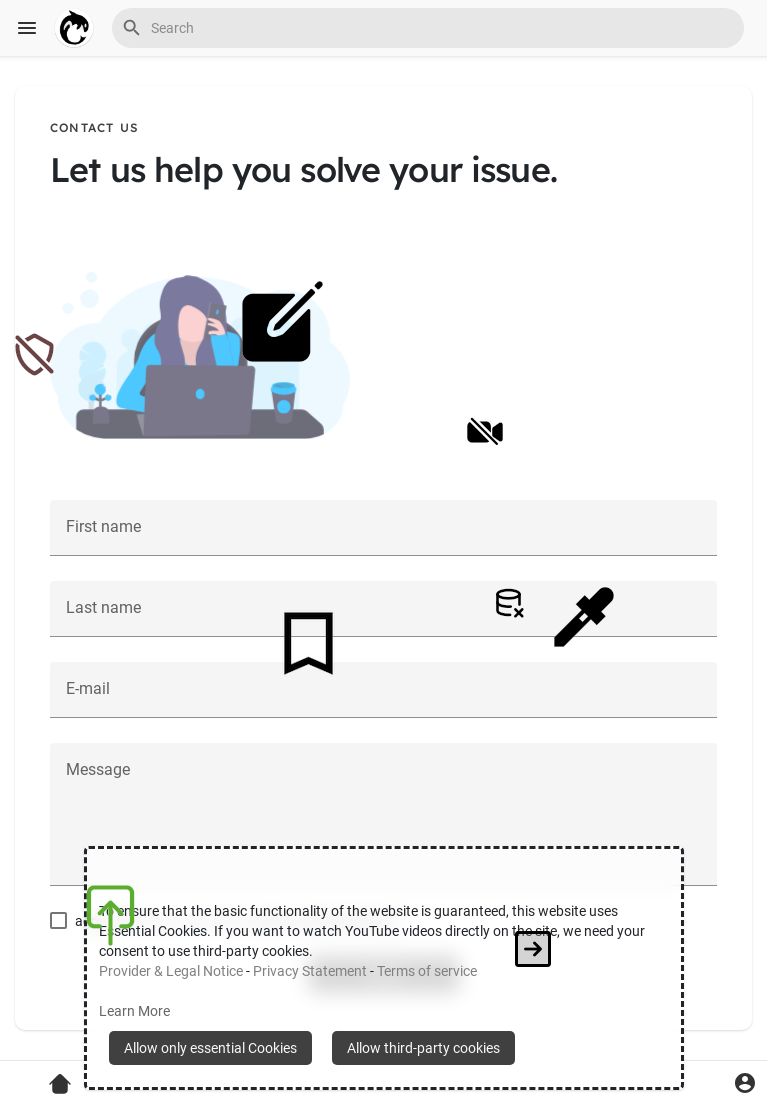  What do you see at coordinates (110, 915) in the screenshot?
I see `upload a file or document` at bounding box center [110, 915].